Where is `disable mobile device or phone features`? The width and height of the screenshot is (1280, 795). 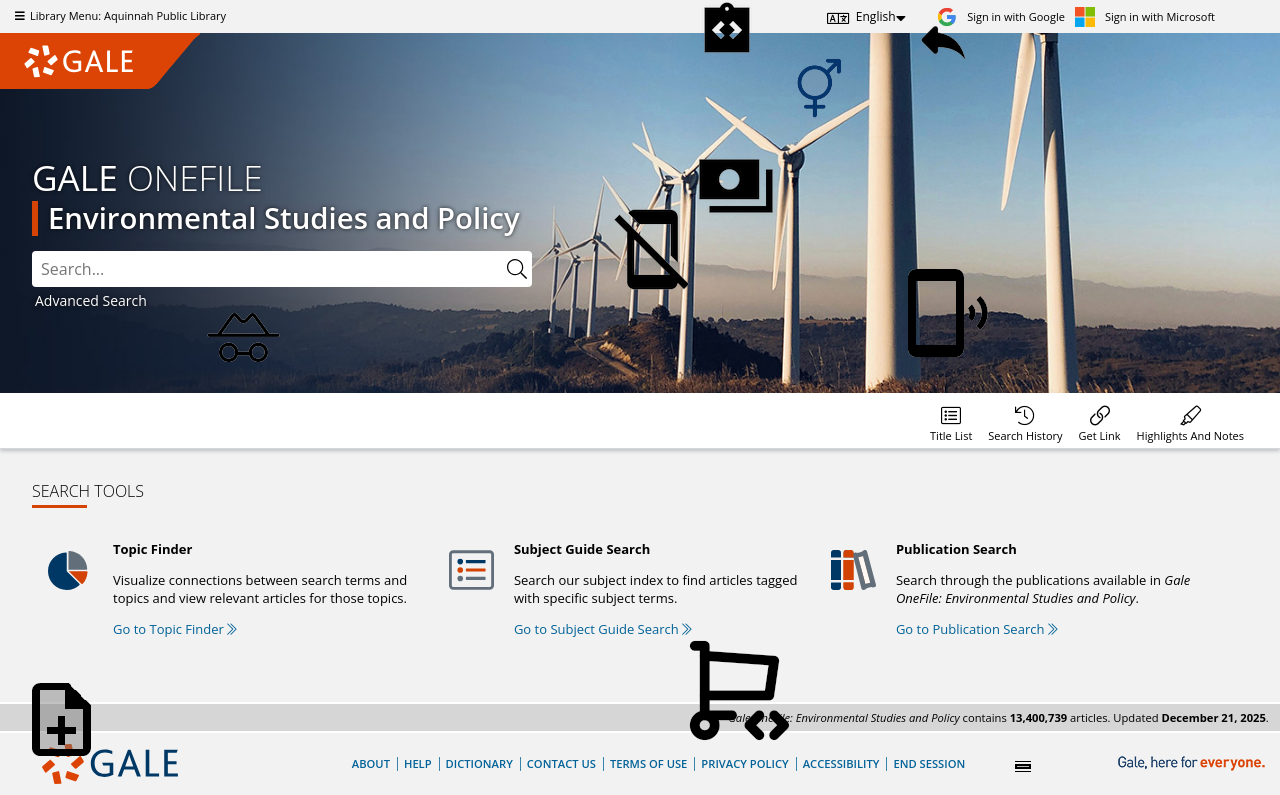
disable mobile device or phone features is located at coordinates (652, 249).